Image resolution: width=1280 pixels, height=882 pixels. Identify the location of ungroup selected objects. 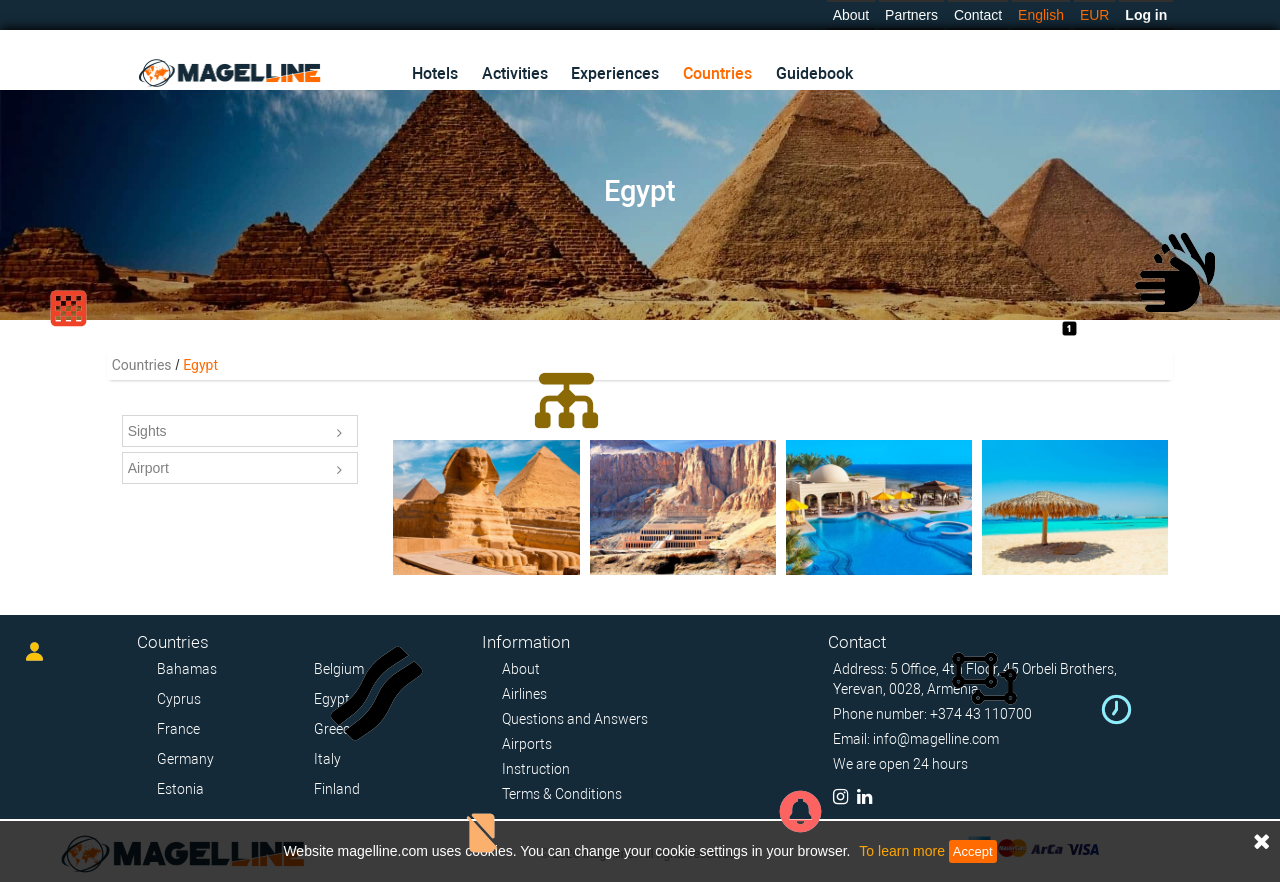
(984, 678).